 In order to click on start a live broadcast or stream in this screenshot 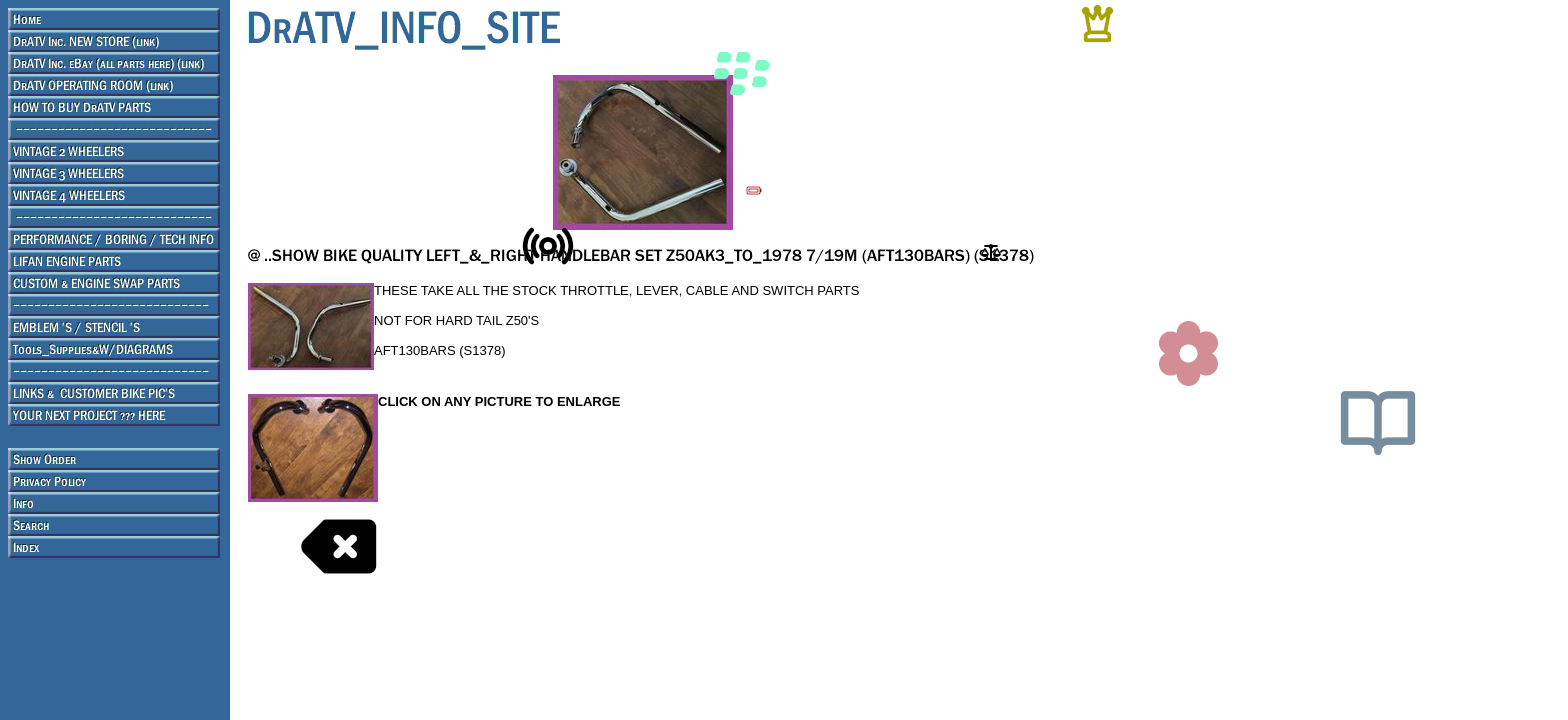, I will do `click(548, 246)`.